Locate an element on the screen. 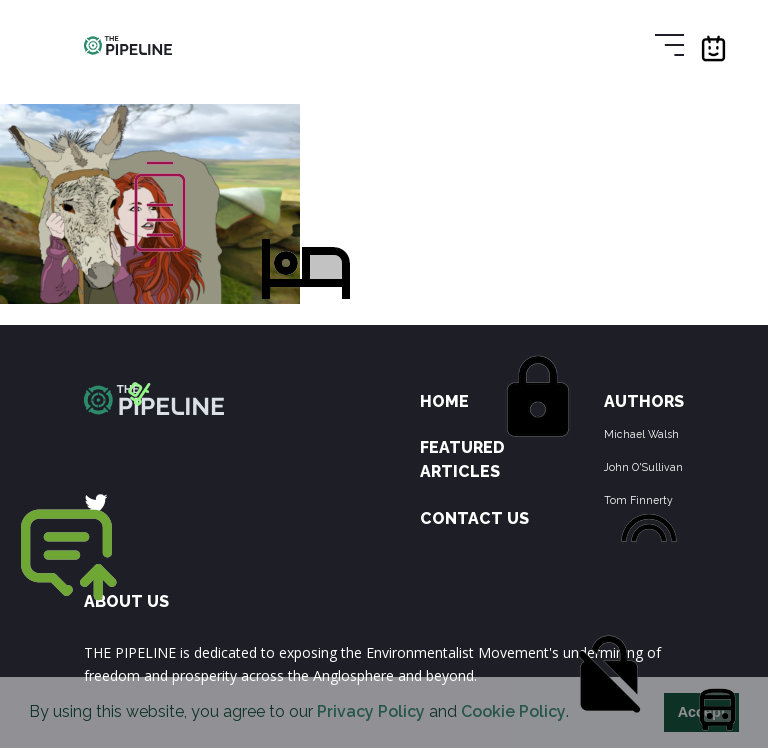  indicates a secure connection is located at coordinates (538, 398).